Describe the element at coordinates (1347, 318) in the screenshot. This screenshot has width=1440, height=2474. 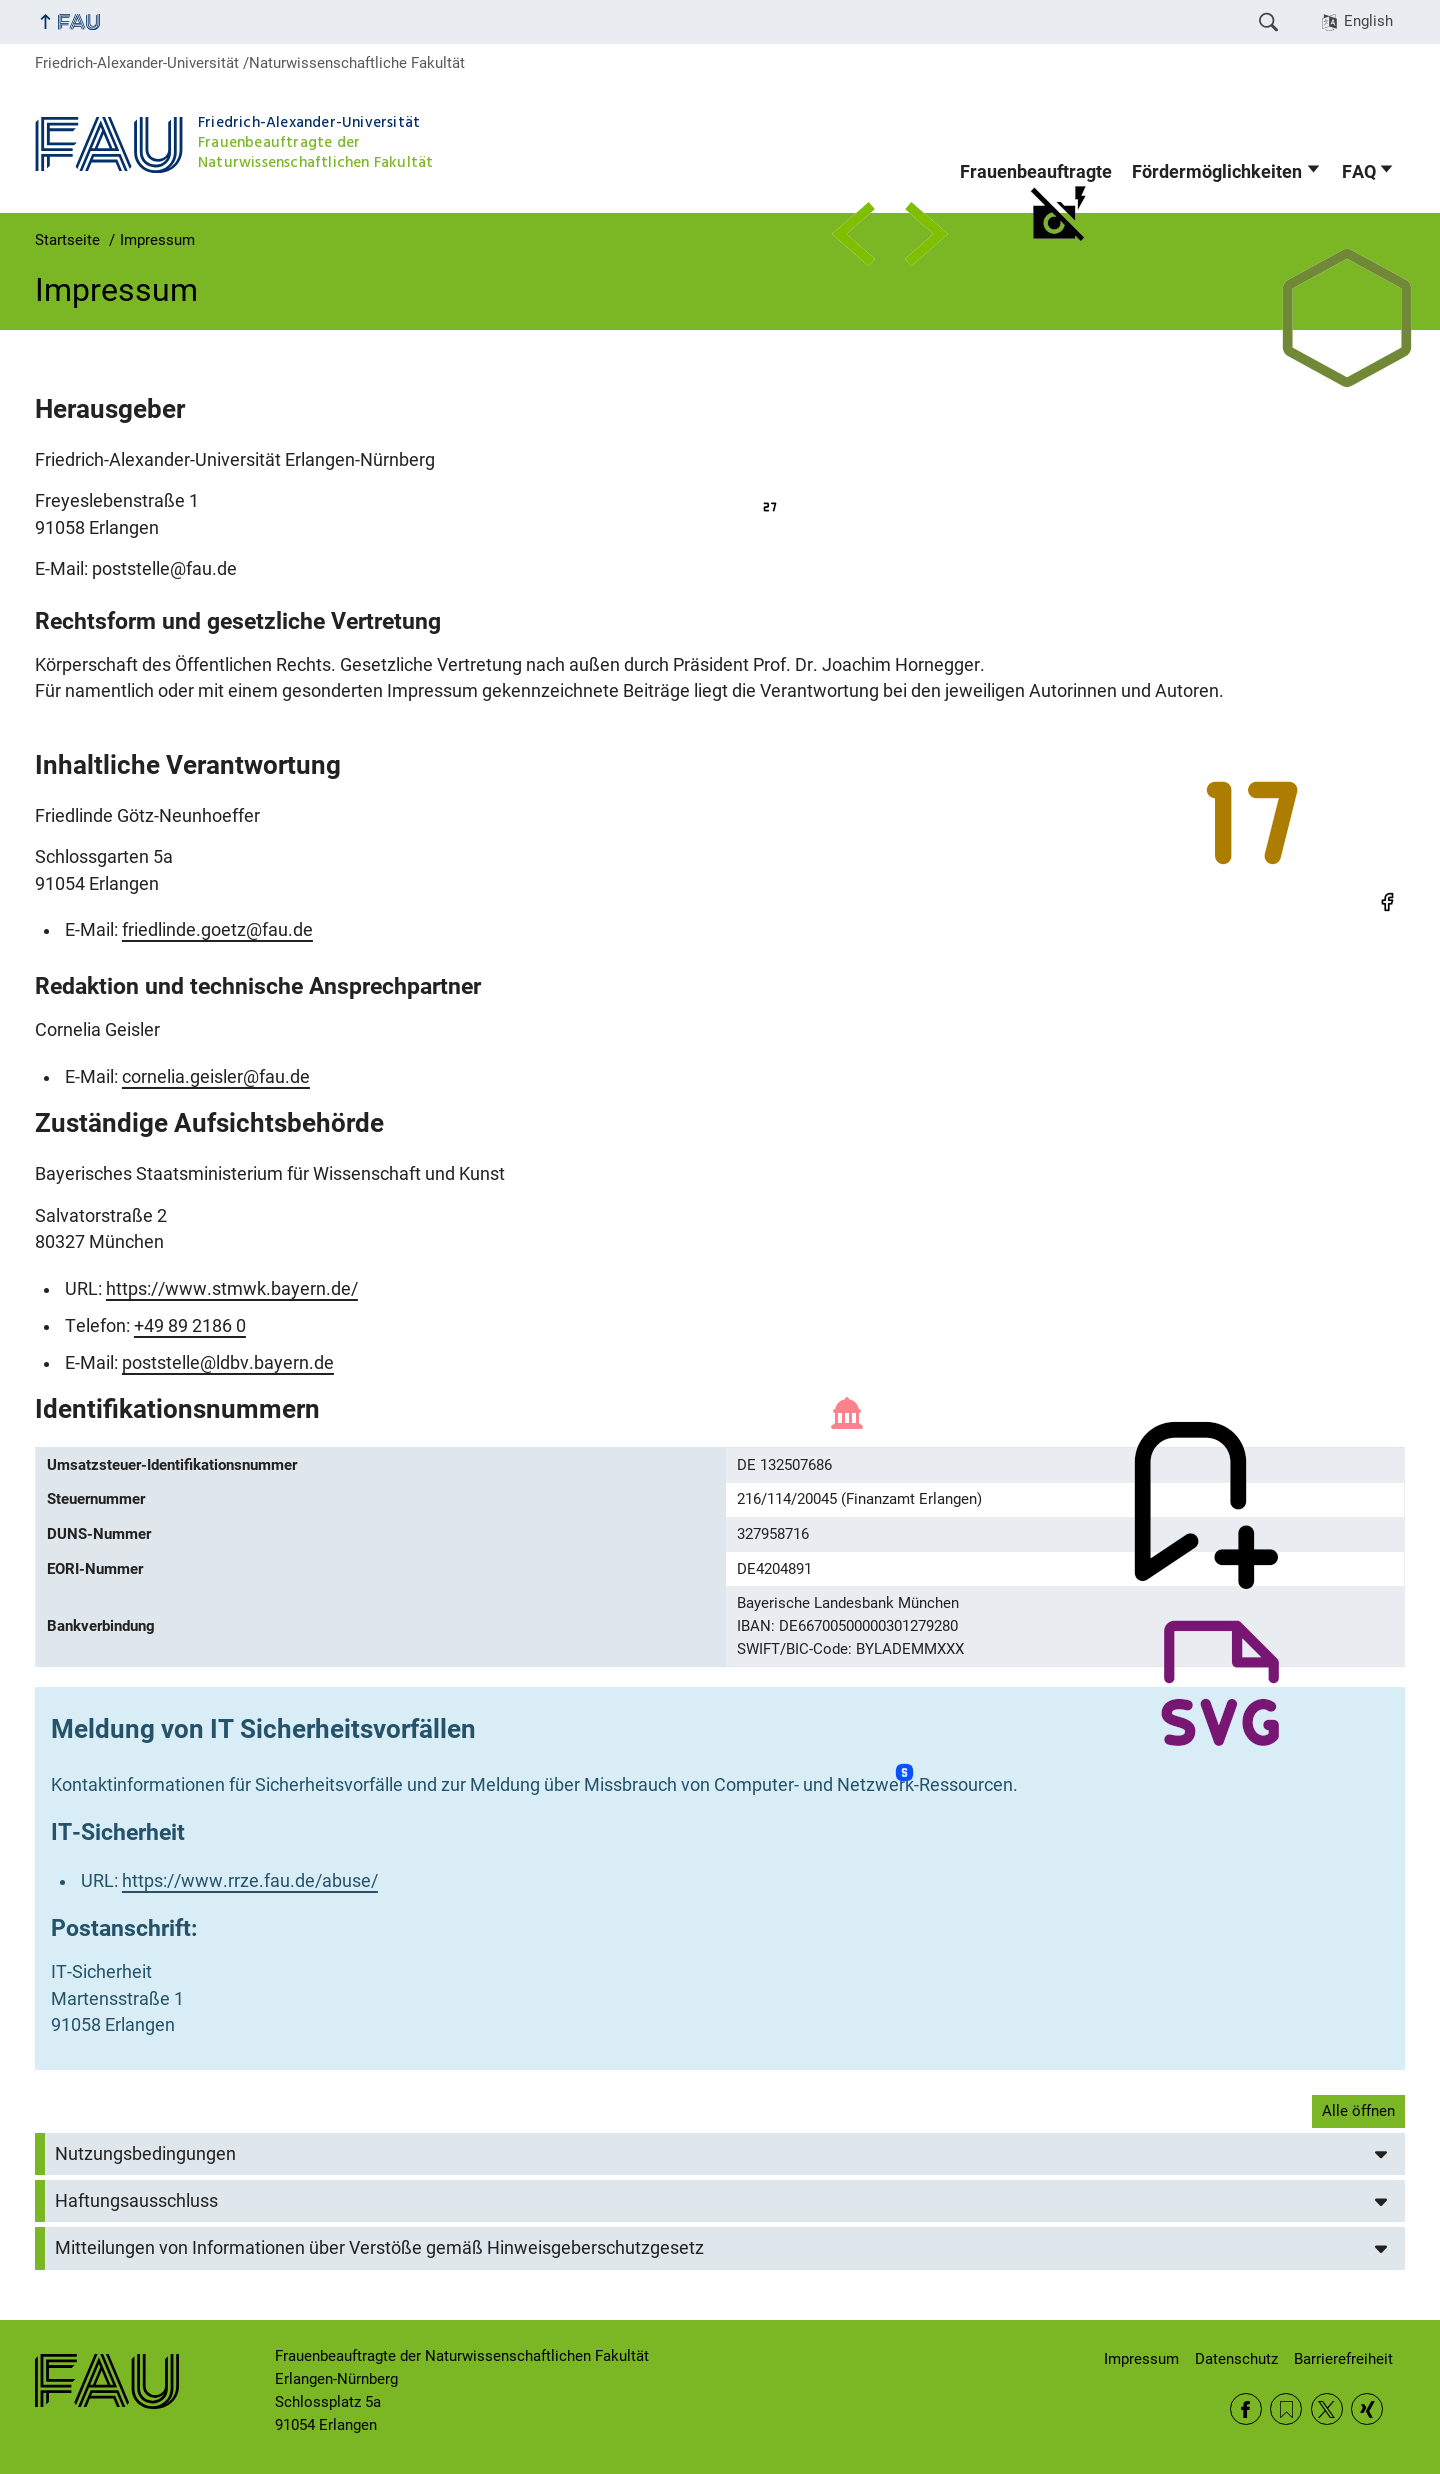
I see `indicates a hexagonal shape or geometric element` at that location.